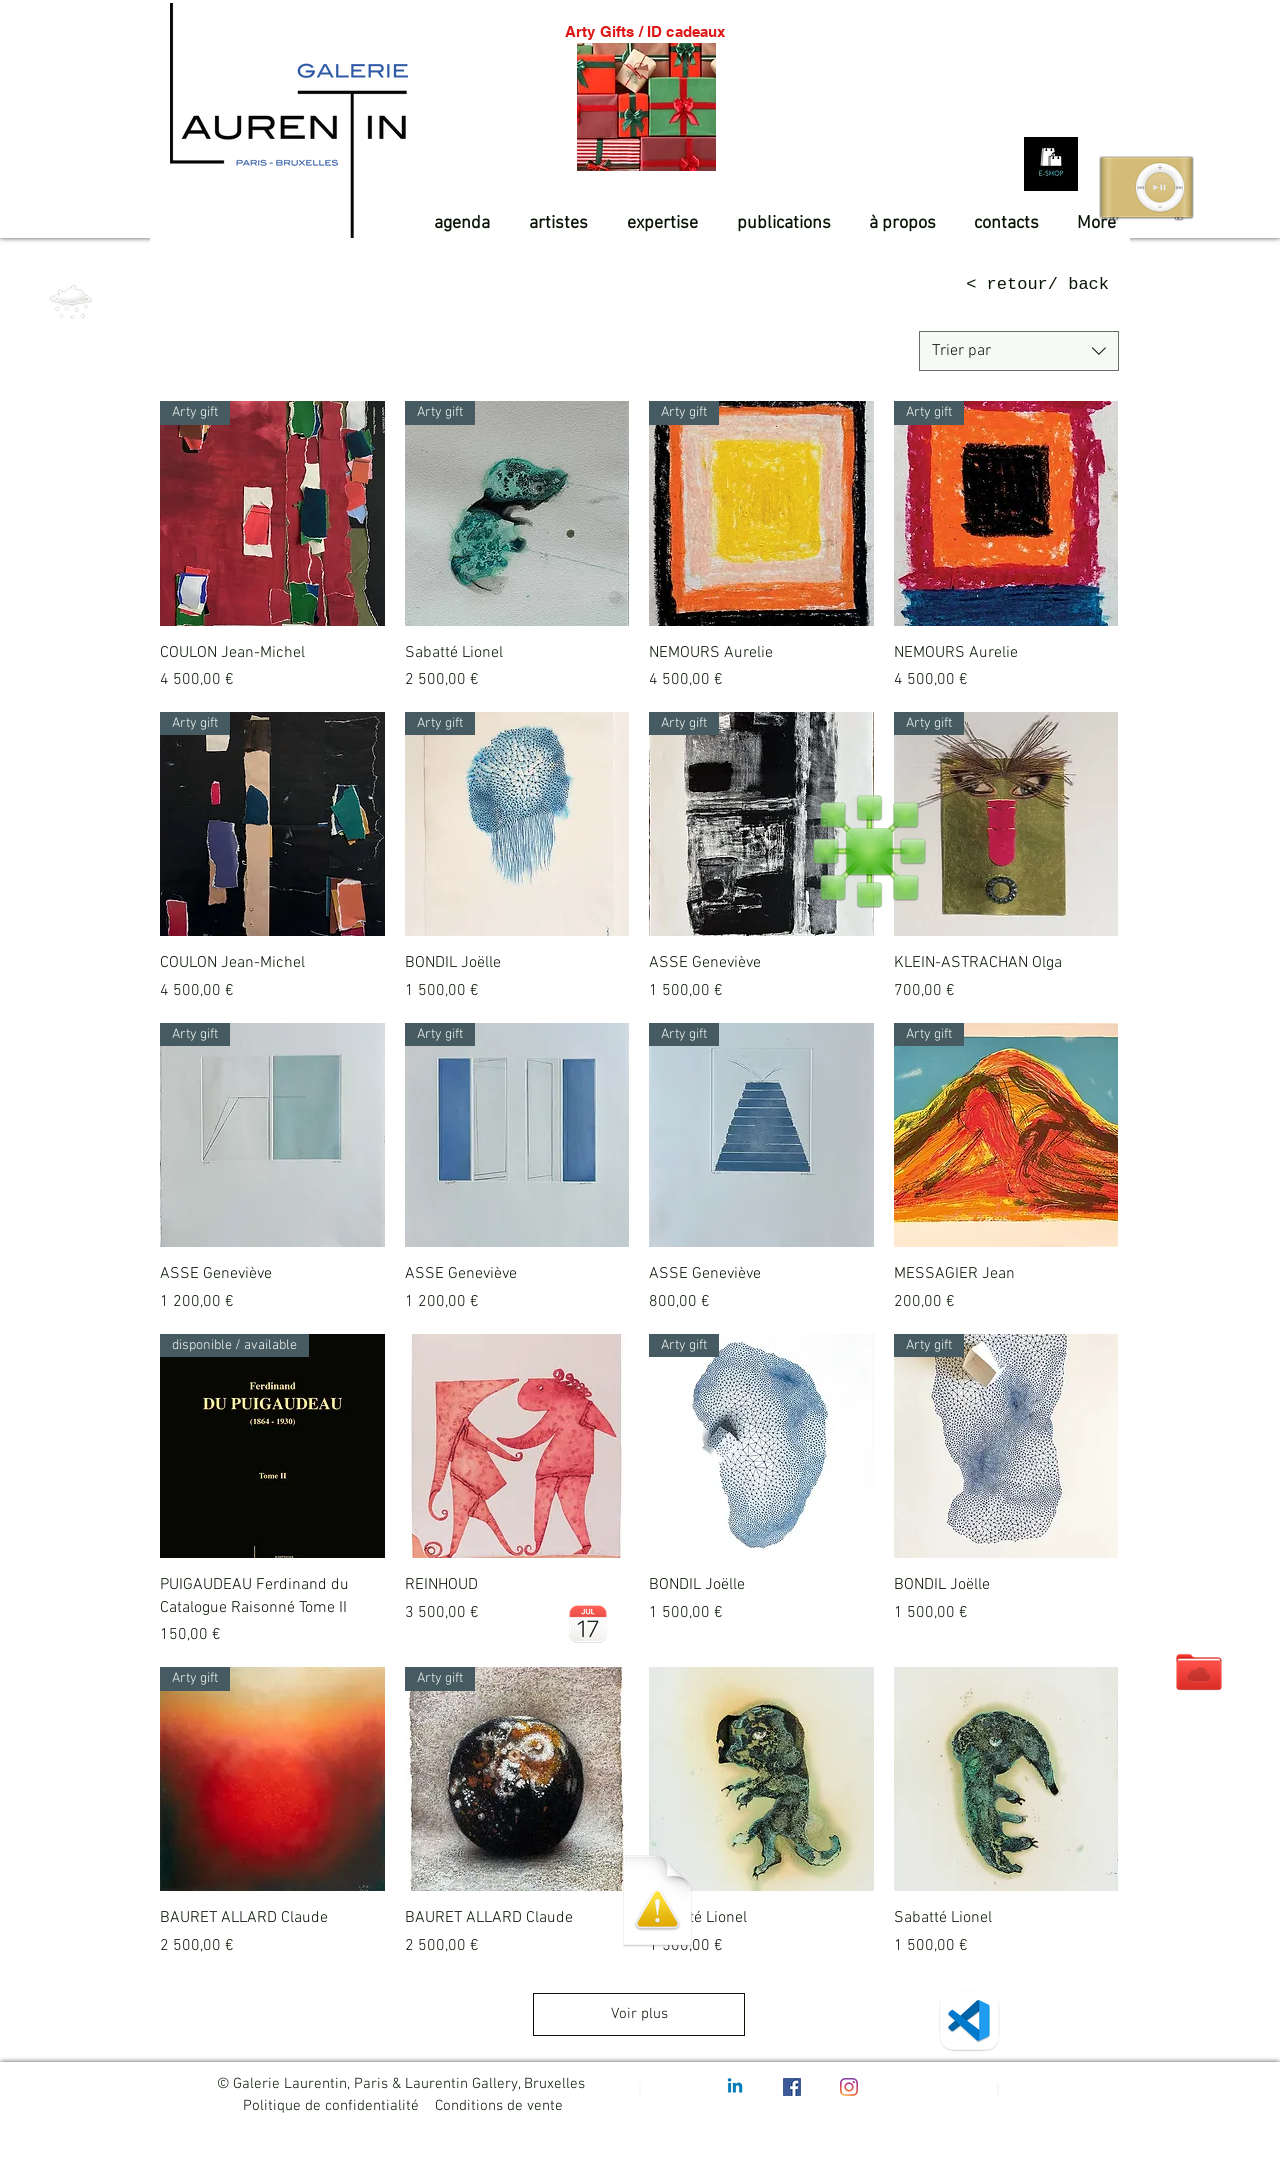  Describe the element at coordinates (869, 851) in the screenshot. I see `sync or replicate media library across devices` at that location.